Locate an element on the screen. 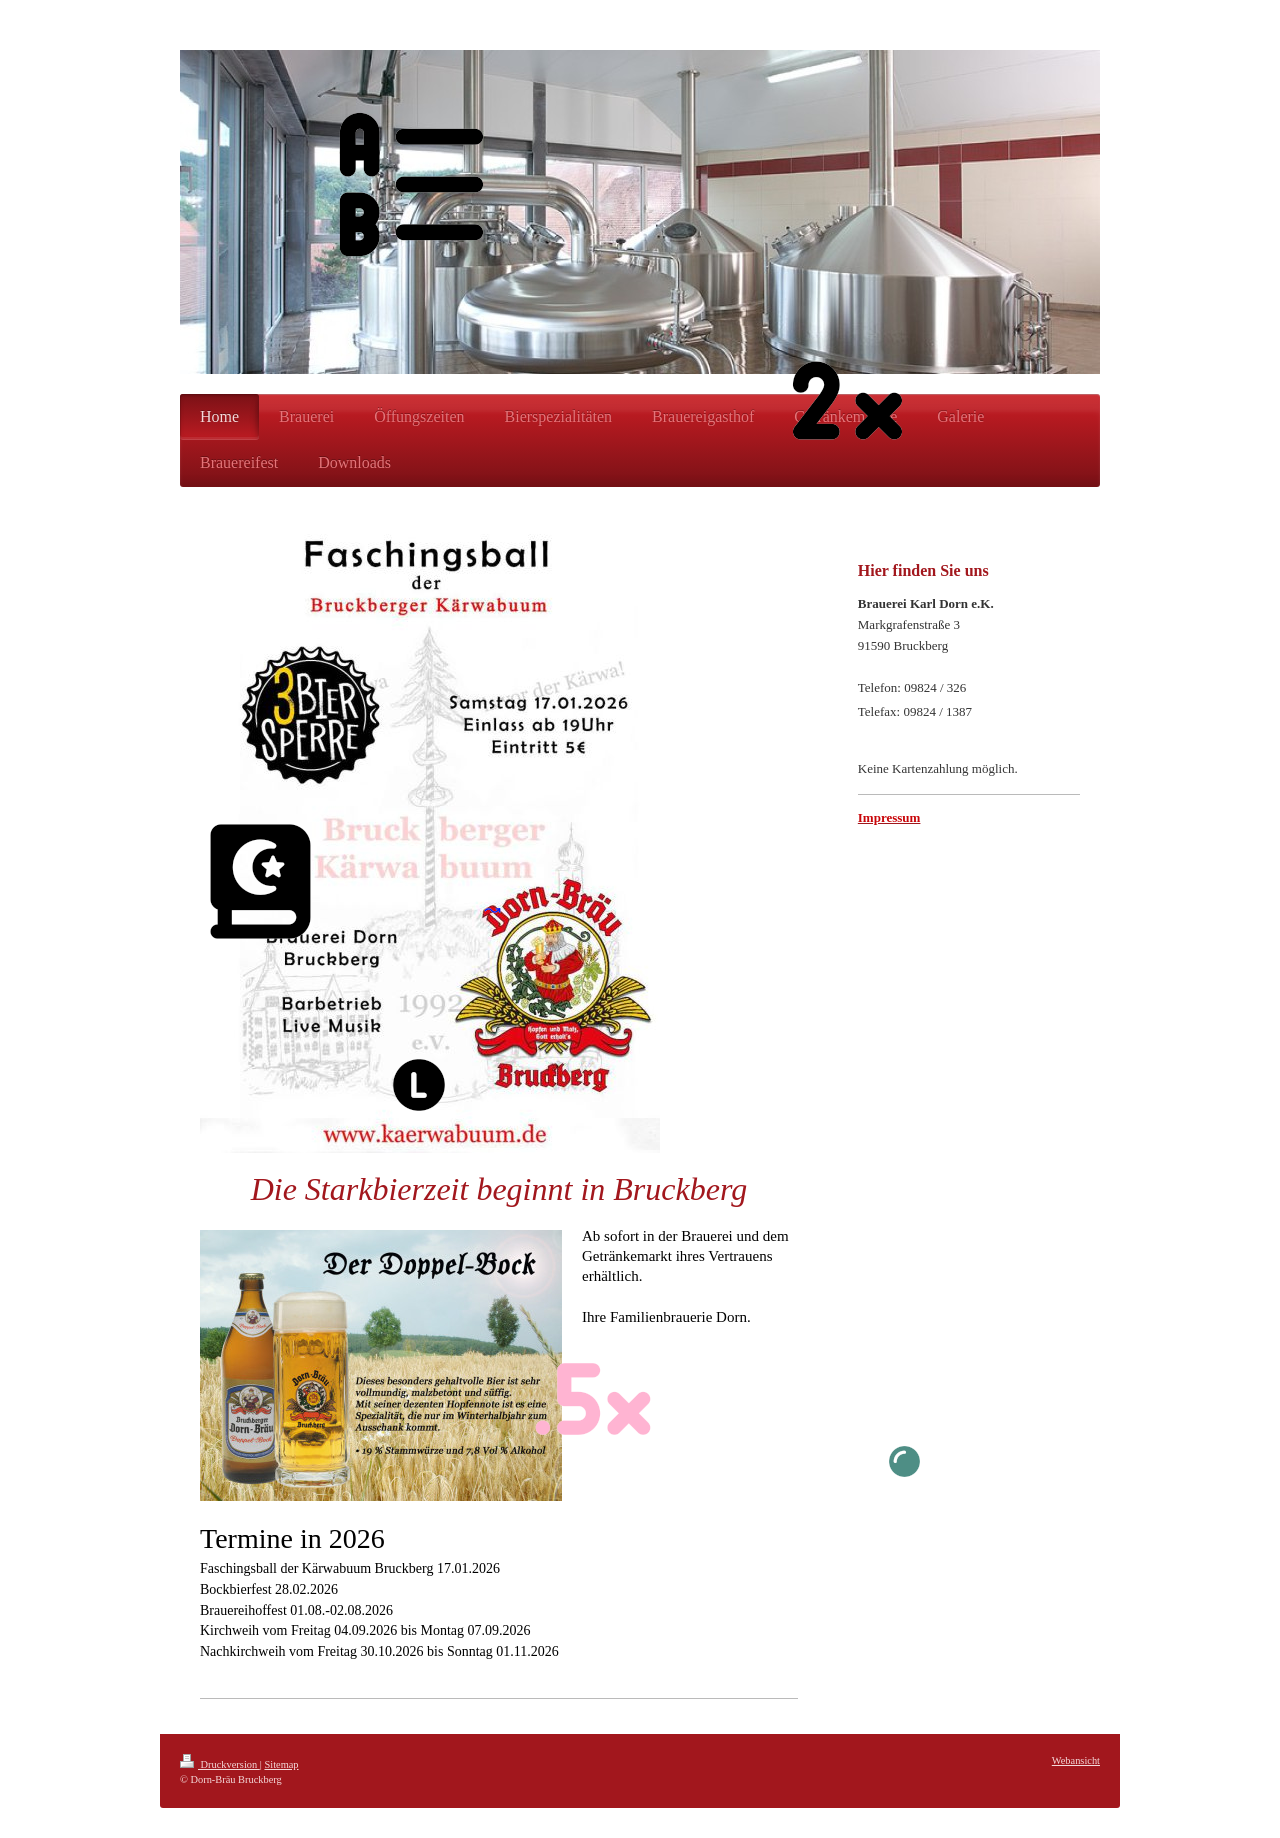 Image resolution: width=1280 pixels, height=1838 pixels. indicates an upward trend or growth is located at coordinates (492, 910).